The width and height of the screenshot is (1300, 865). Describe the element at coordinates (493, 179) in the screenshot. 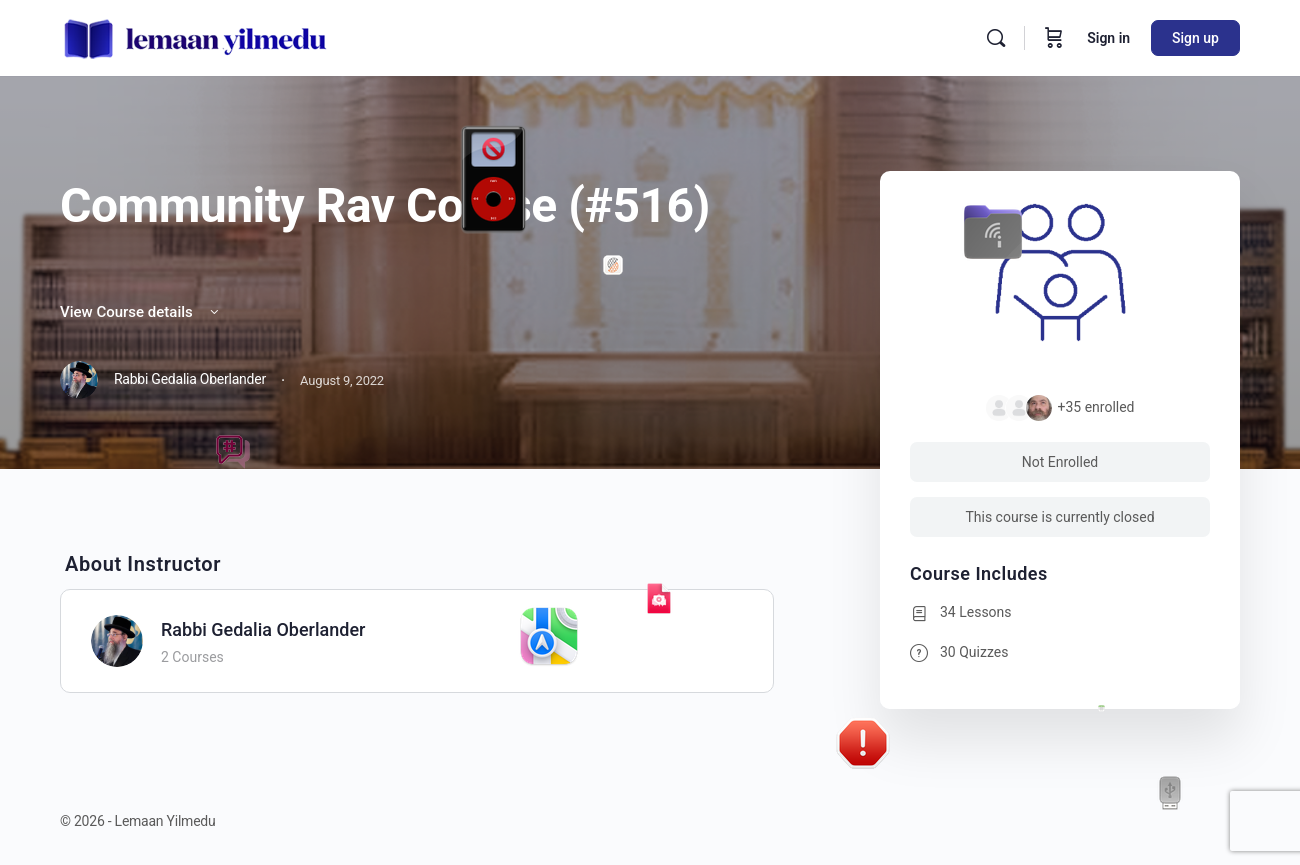

I see `iPod device not recognized or unavailable` at that location.